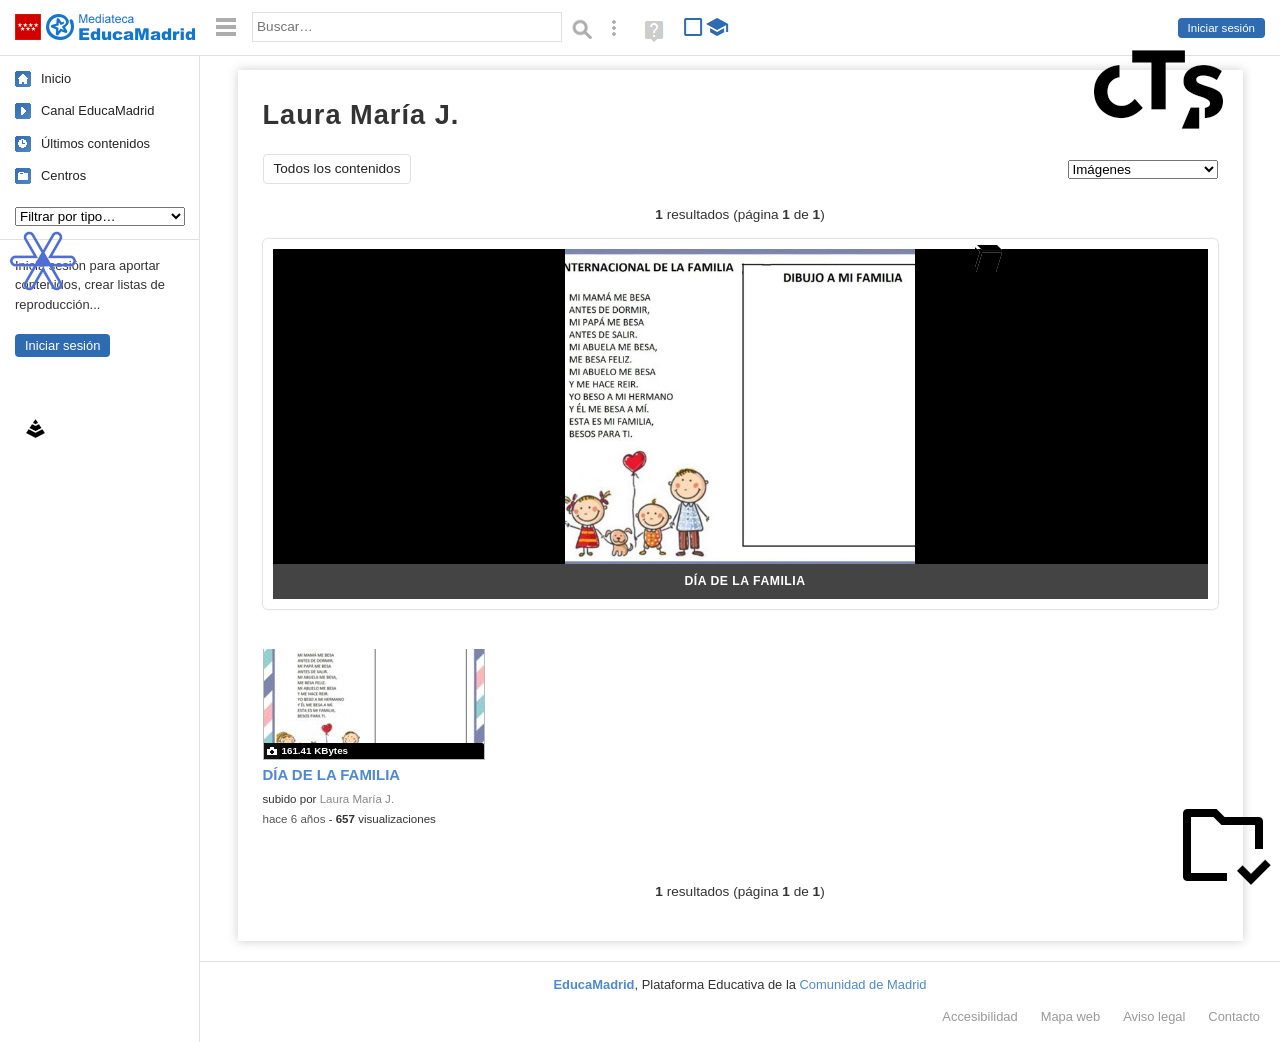 The width and height of the screenshot is (1280, 1042). I want to click on open tuta secure email app, so click(988, 258).